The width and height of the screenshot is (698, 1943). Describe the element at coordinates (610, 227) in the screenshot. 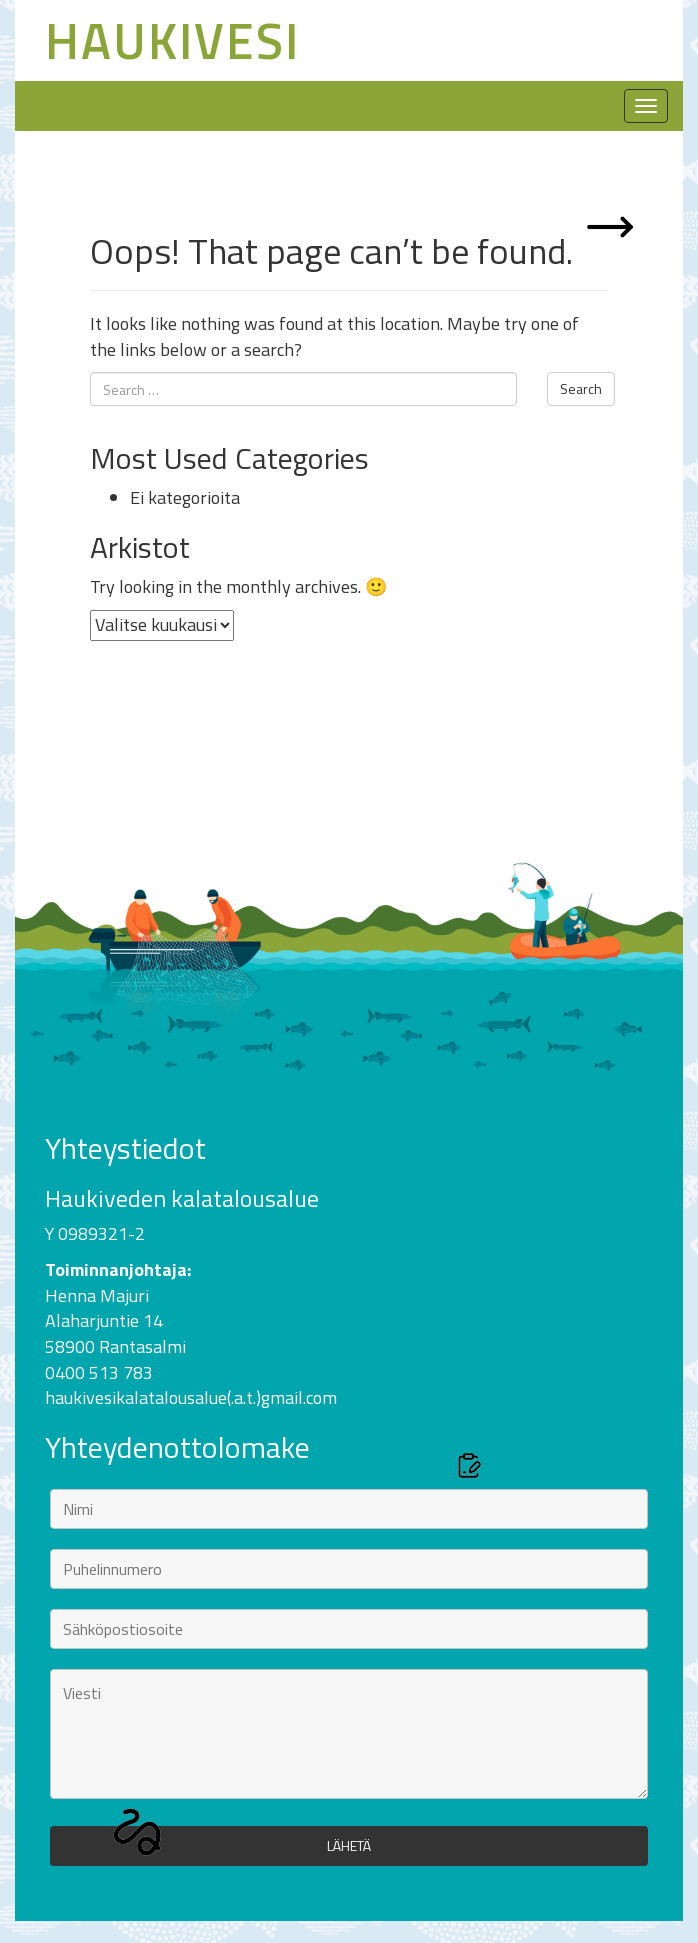

I see `move item to the right` at that location.